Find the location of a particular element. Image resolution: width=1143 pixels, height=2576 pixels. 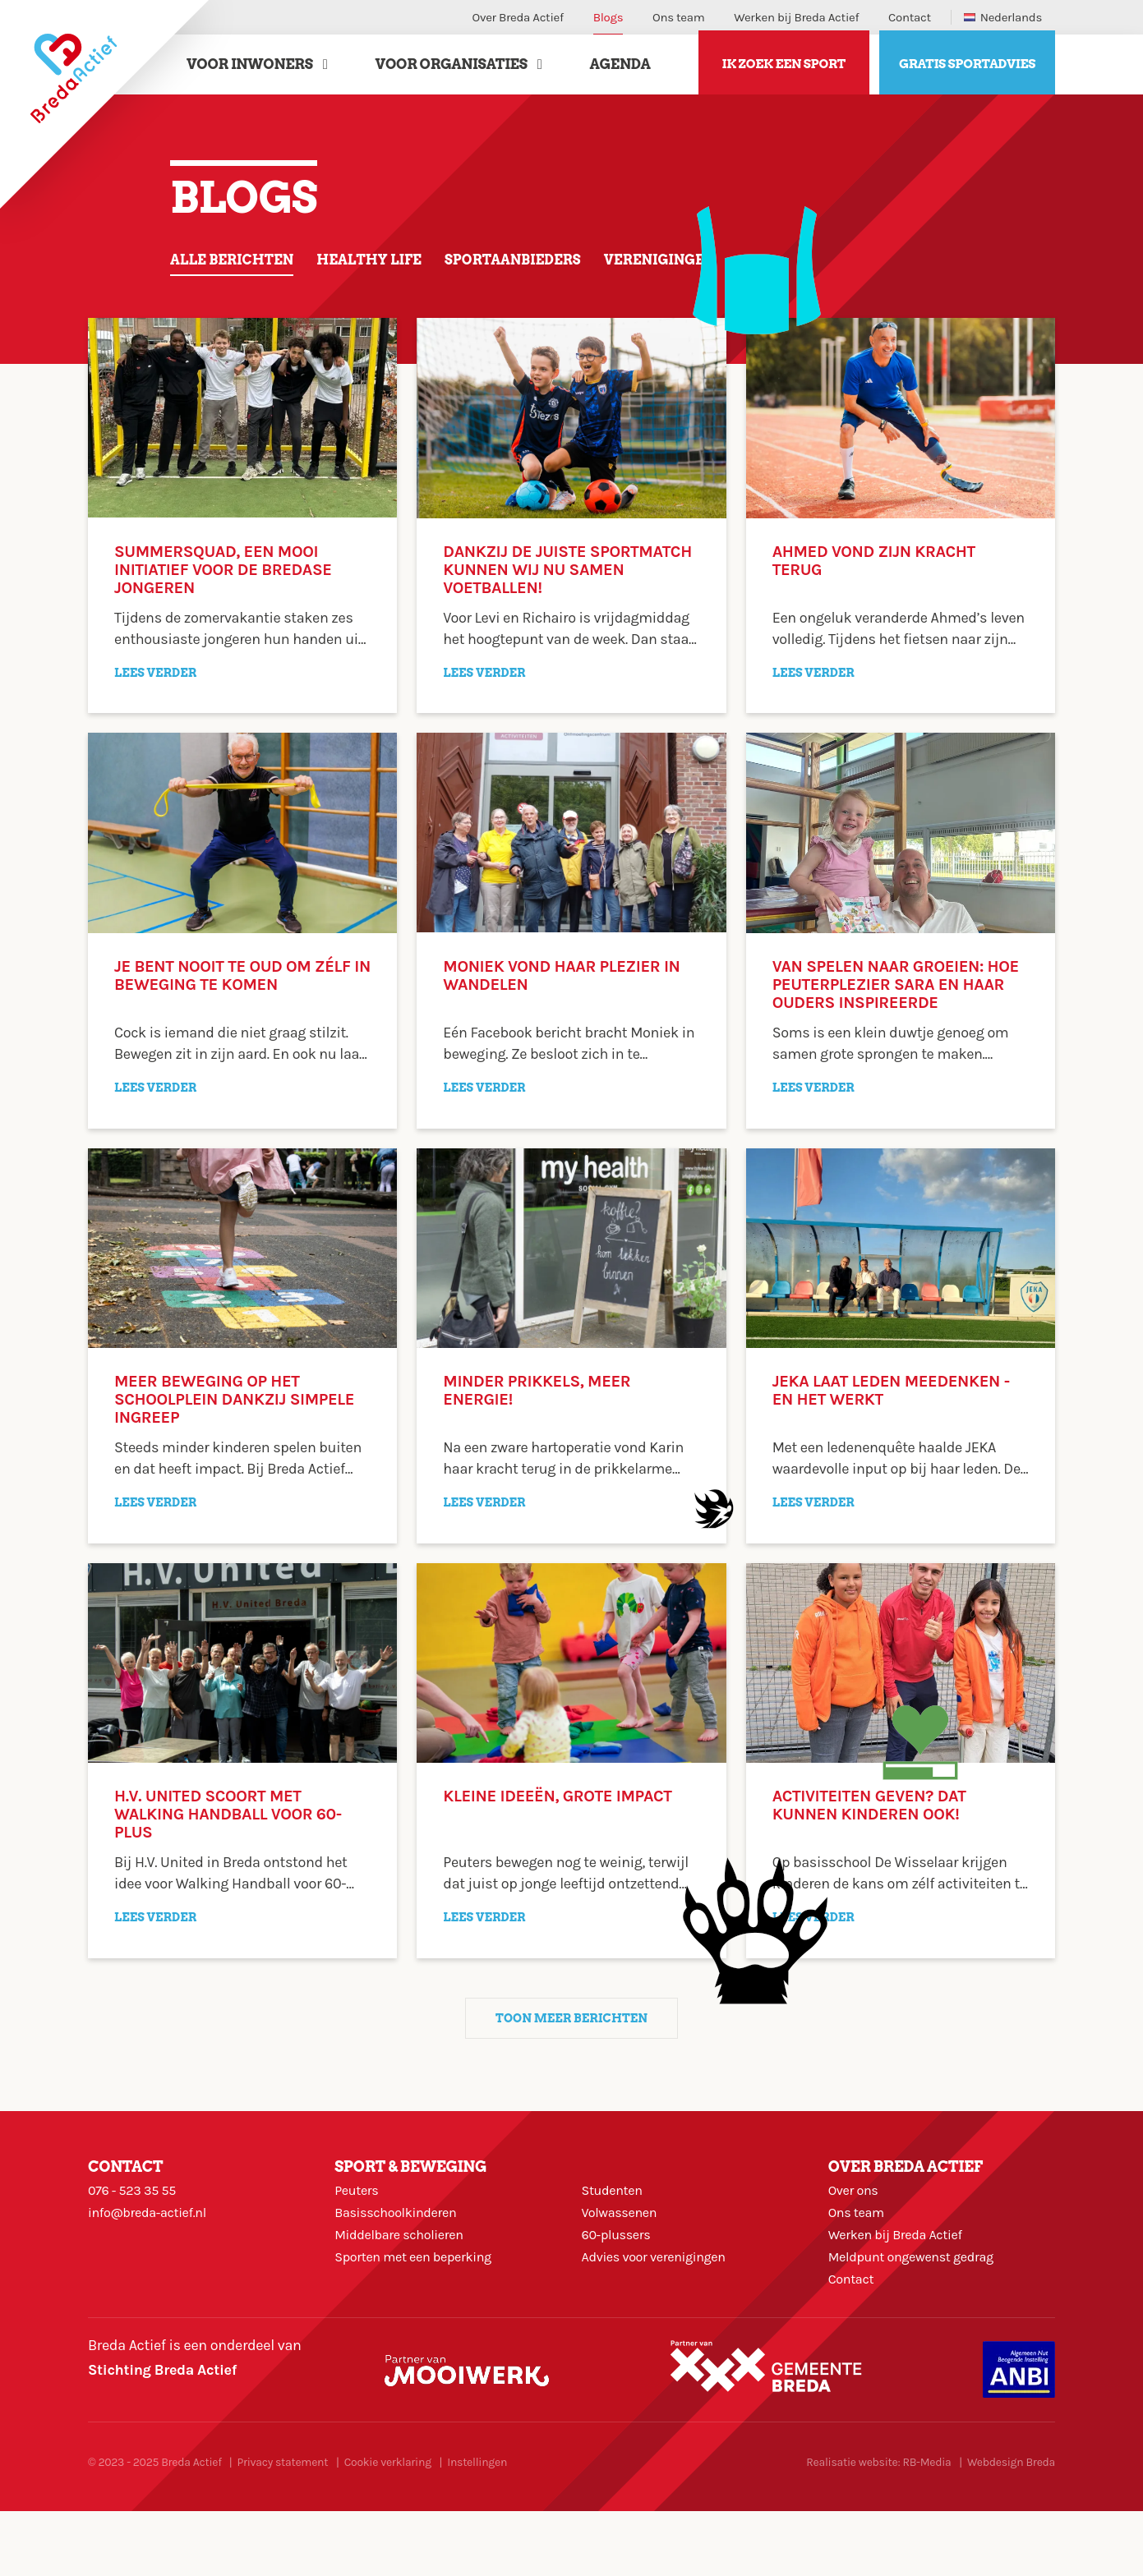

access pet-related features or settings is located at coordinates (756, 1930).